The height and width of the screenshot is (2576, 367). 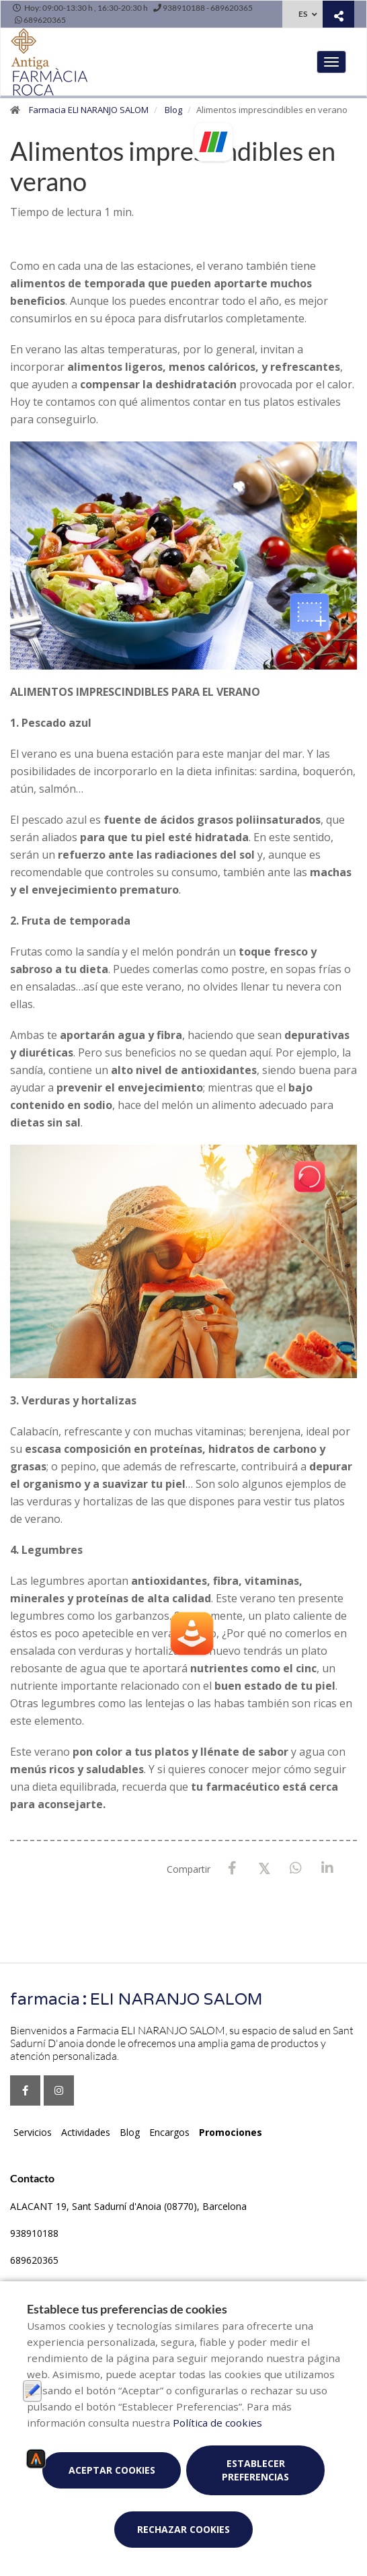 What do you see at coordinates (213, 142) in the screenshot?
I see `open ParaView application` at bounding box center [213, 142].